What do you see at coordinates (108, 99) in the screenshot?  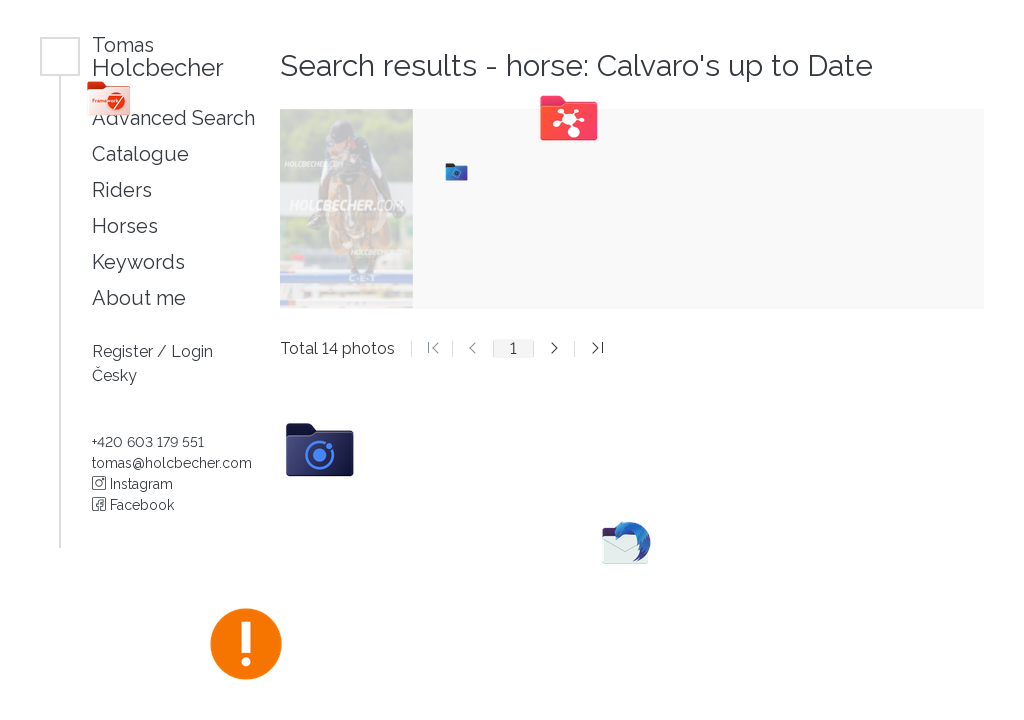 I see `open framework7 project folder` at bounding box center [108, 99].